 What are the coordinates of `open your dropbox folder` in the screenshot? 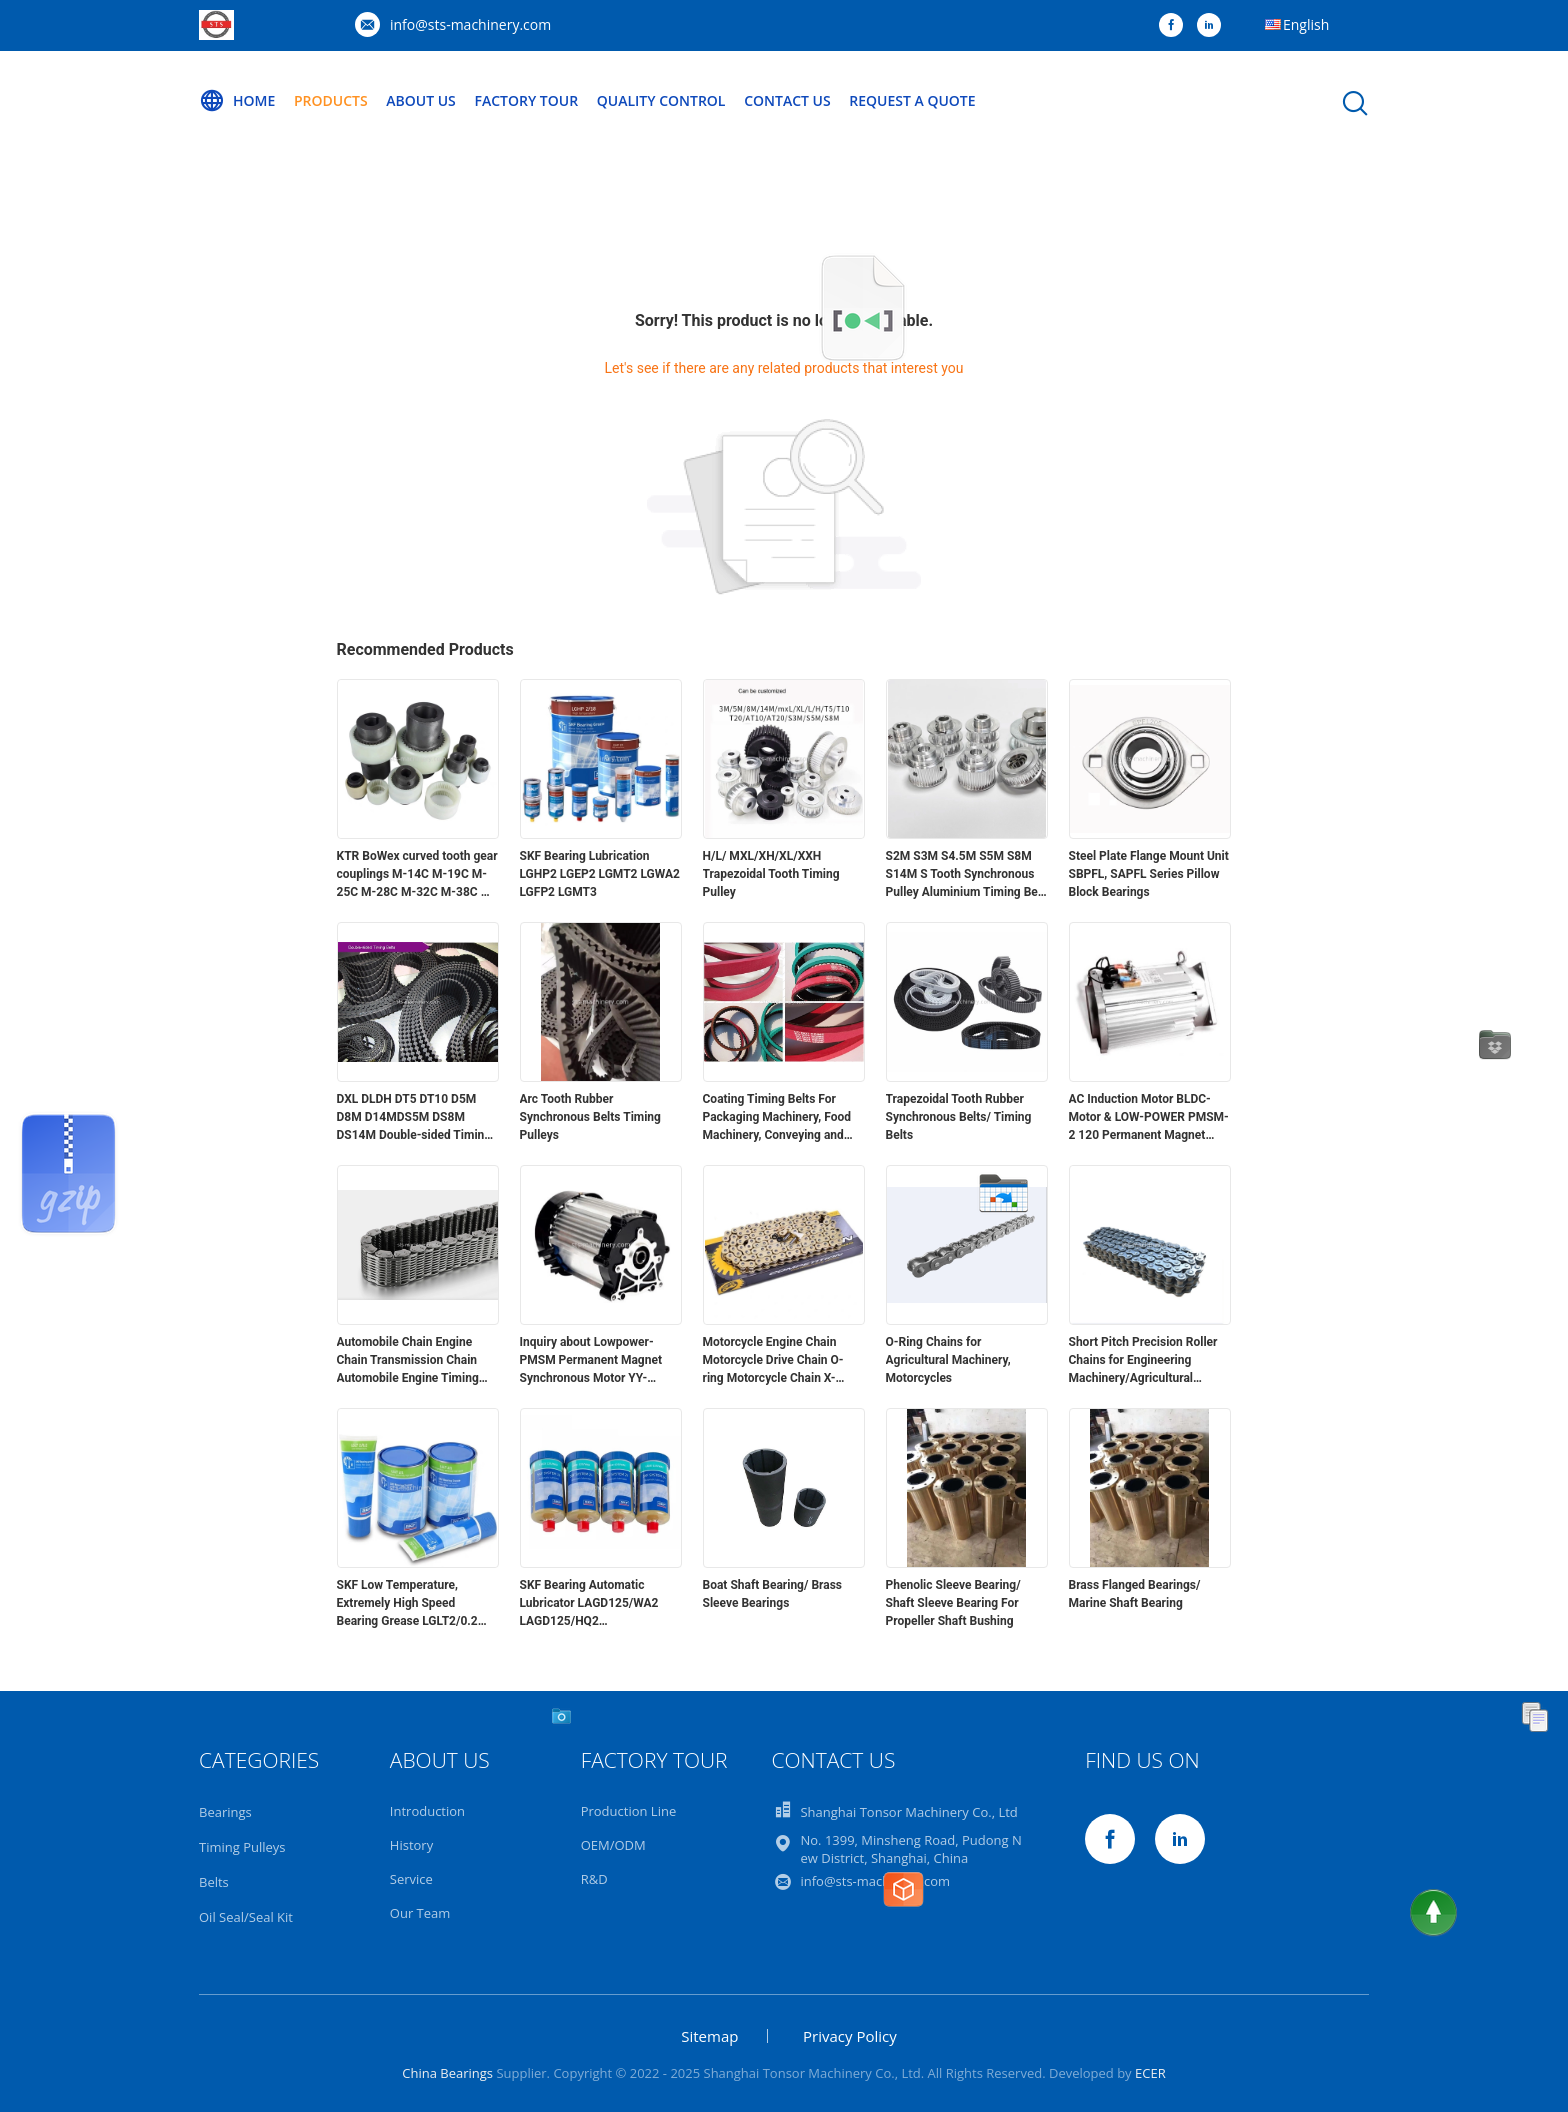 It's located at (1495, 1044).